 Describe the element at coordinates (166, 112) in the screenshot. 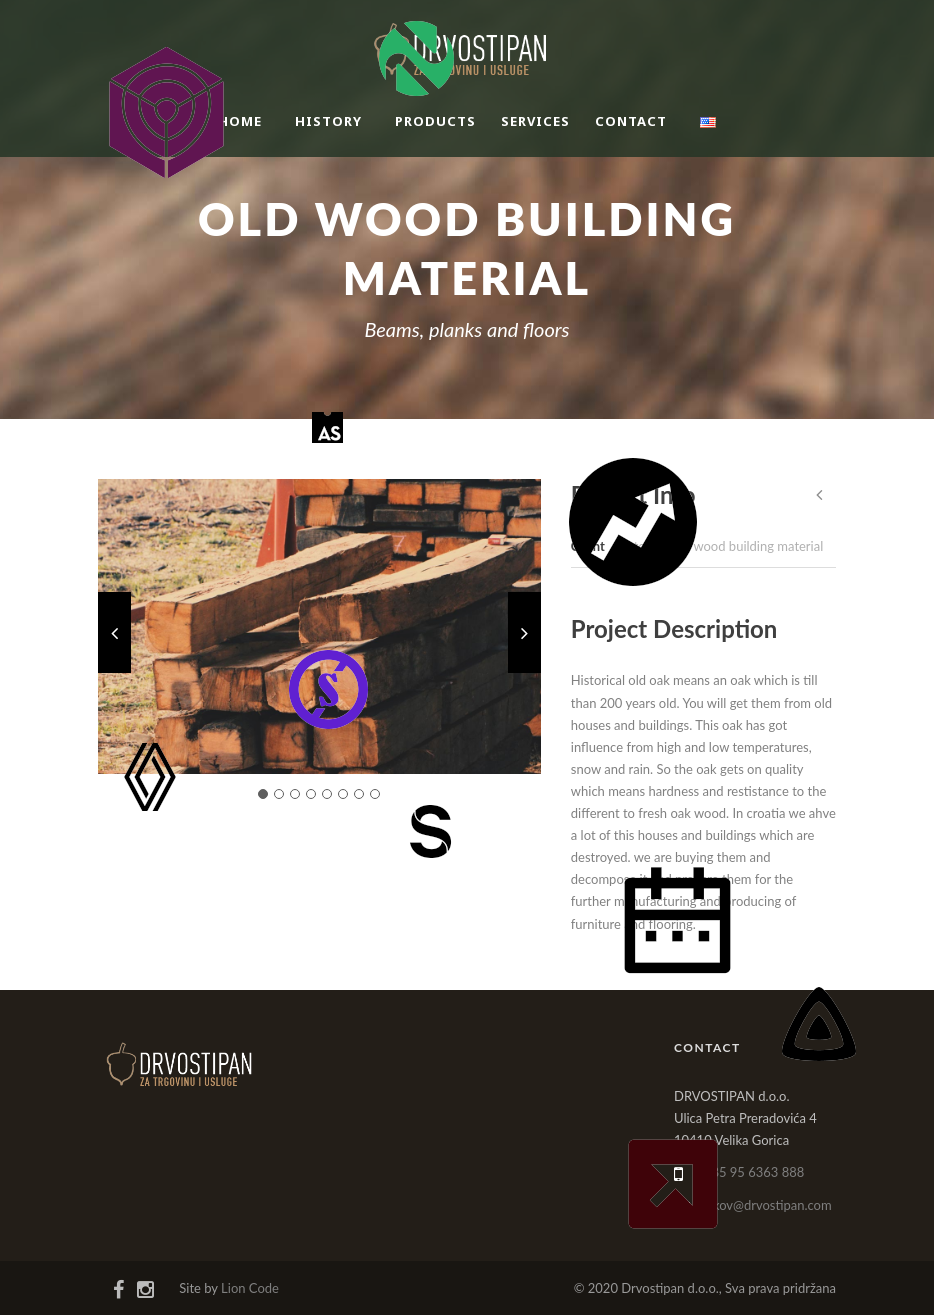

I see `trivy security scanner logo` at that location.